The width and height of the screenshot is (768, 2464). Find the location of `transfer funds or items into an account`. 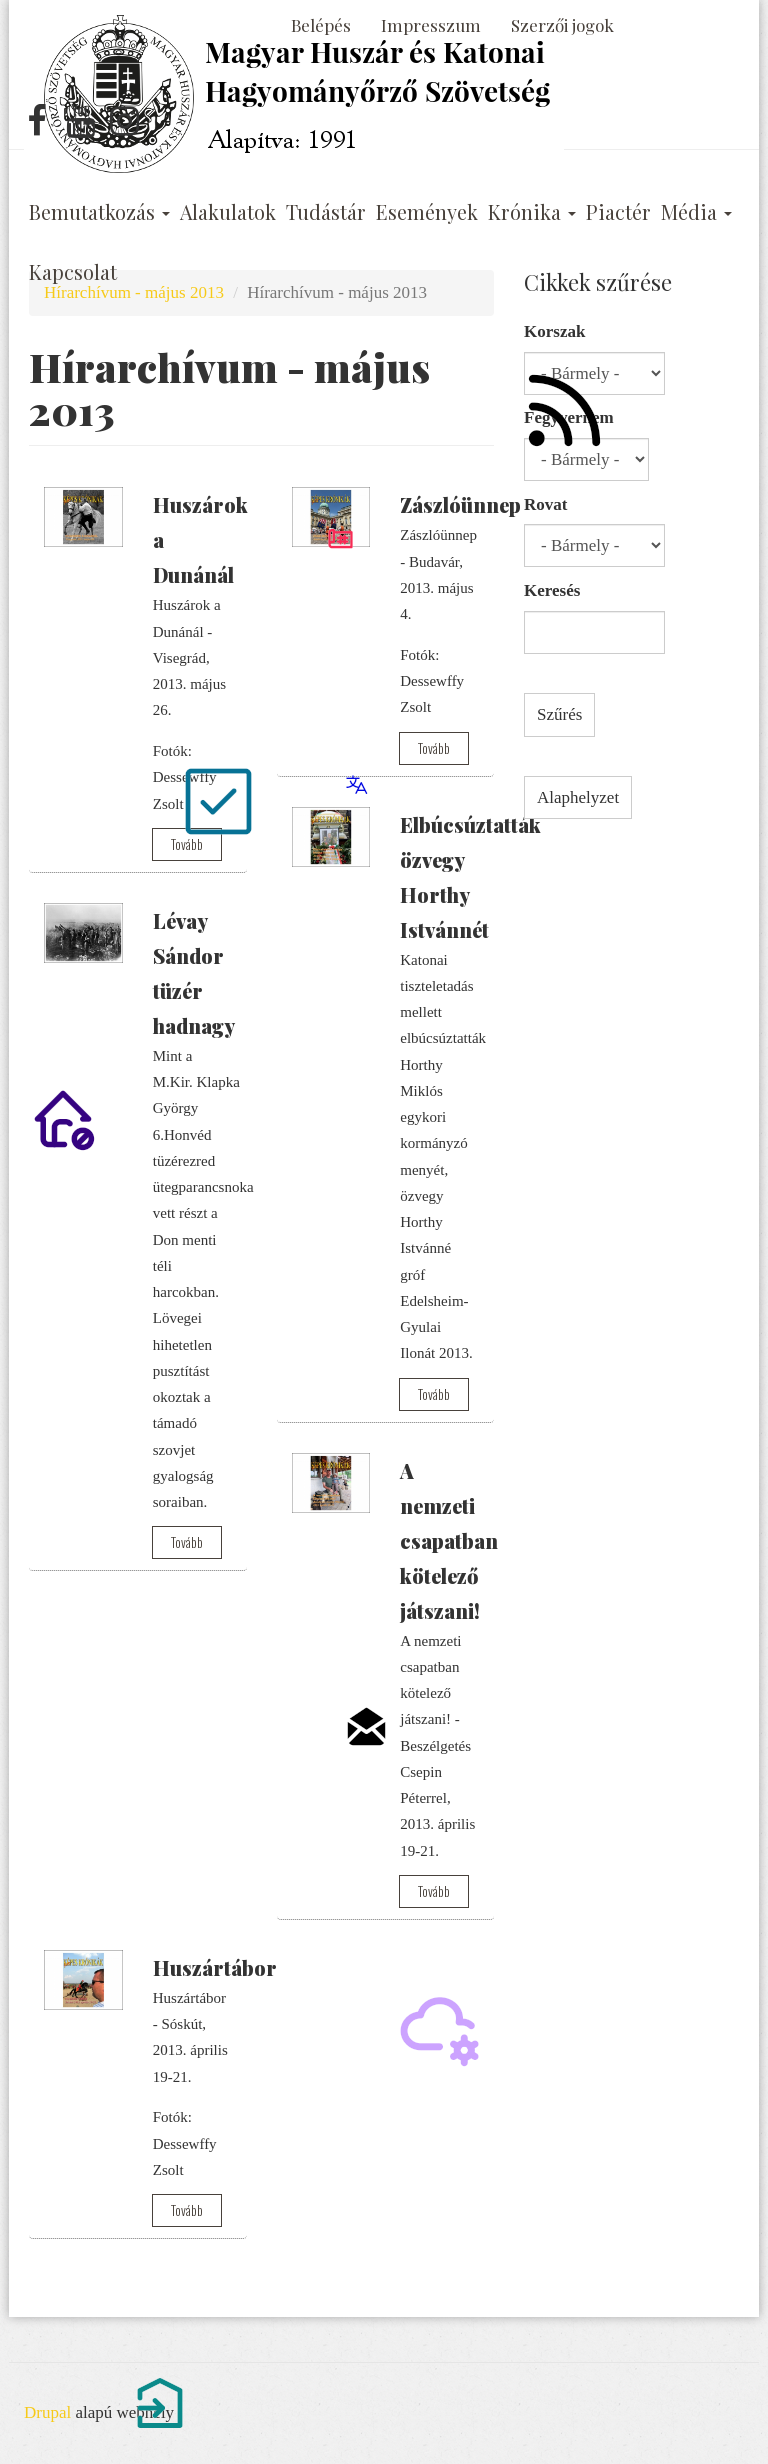

transfer funds or items into an account is located at coordinates (160, 2403).